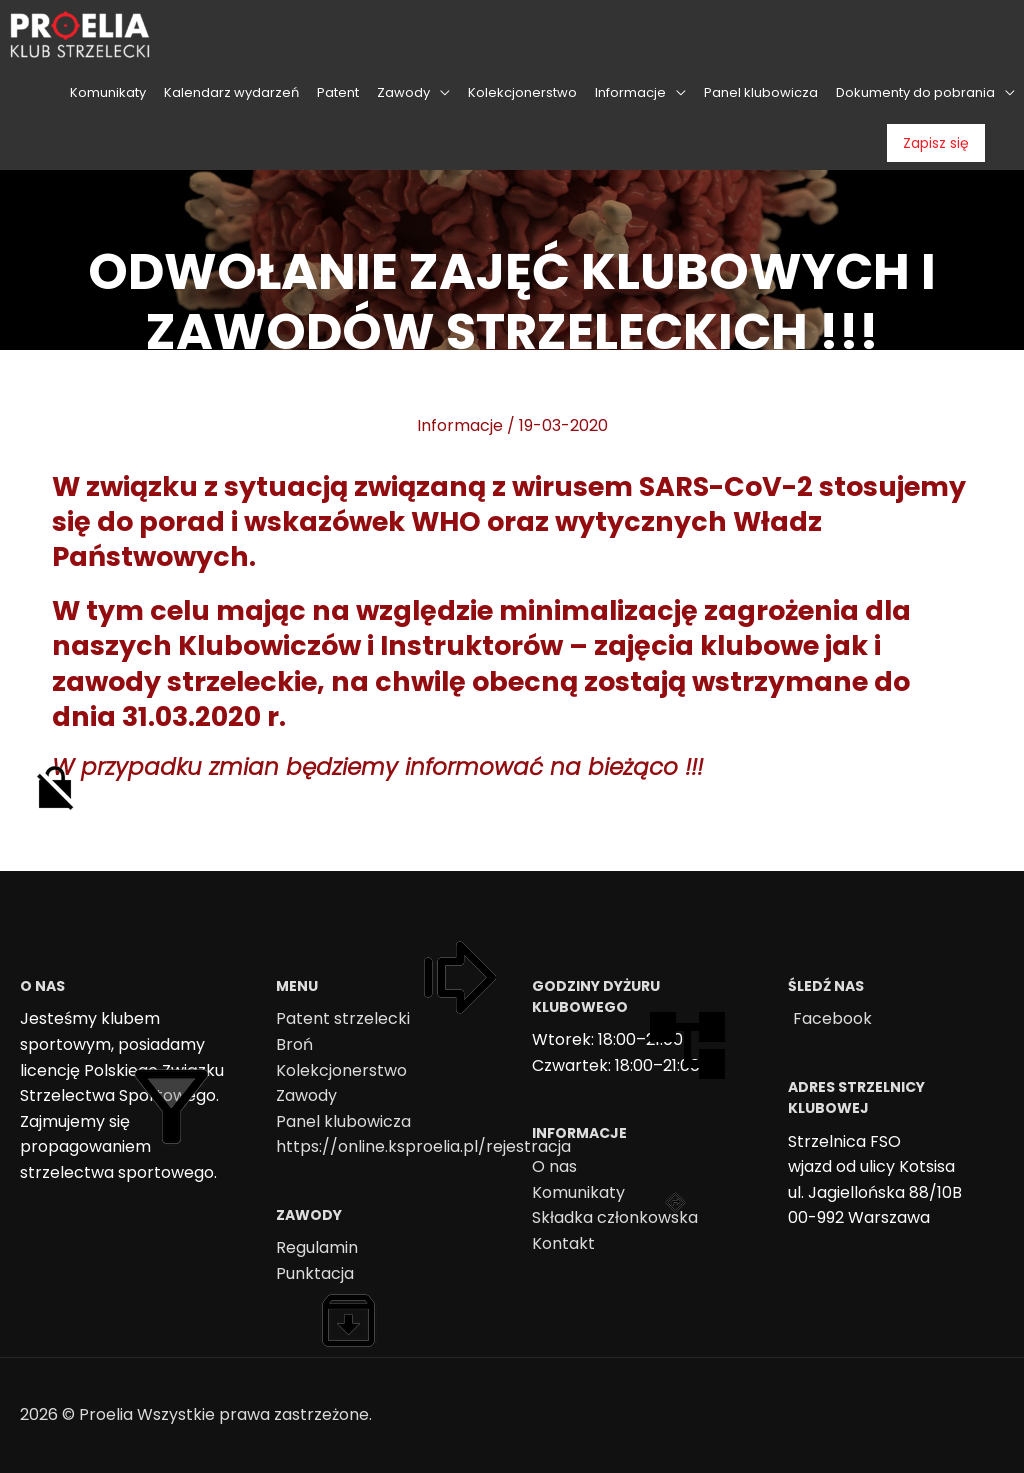 Image resolution: width=1024 pixels, height=1473 pixels. I want to click on view account hierarchy or organizational structure, so click(687, 1045).